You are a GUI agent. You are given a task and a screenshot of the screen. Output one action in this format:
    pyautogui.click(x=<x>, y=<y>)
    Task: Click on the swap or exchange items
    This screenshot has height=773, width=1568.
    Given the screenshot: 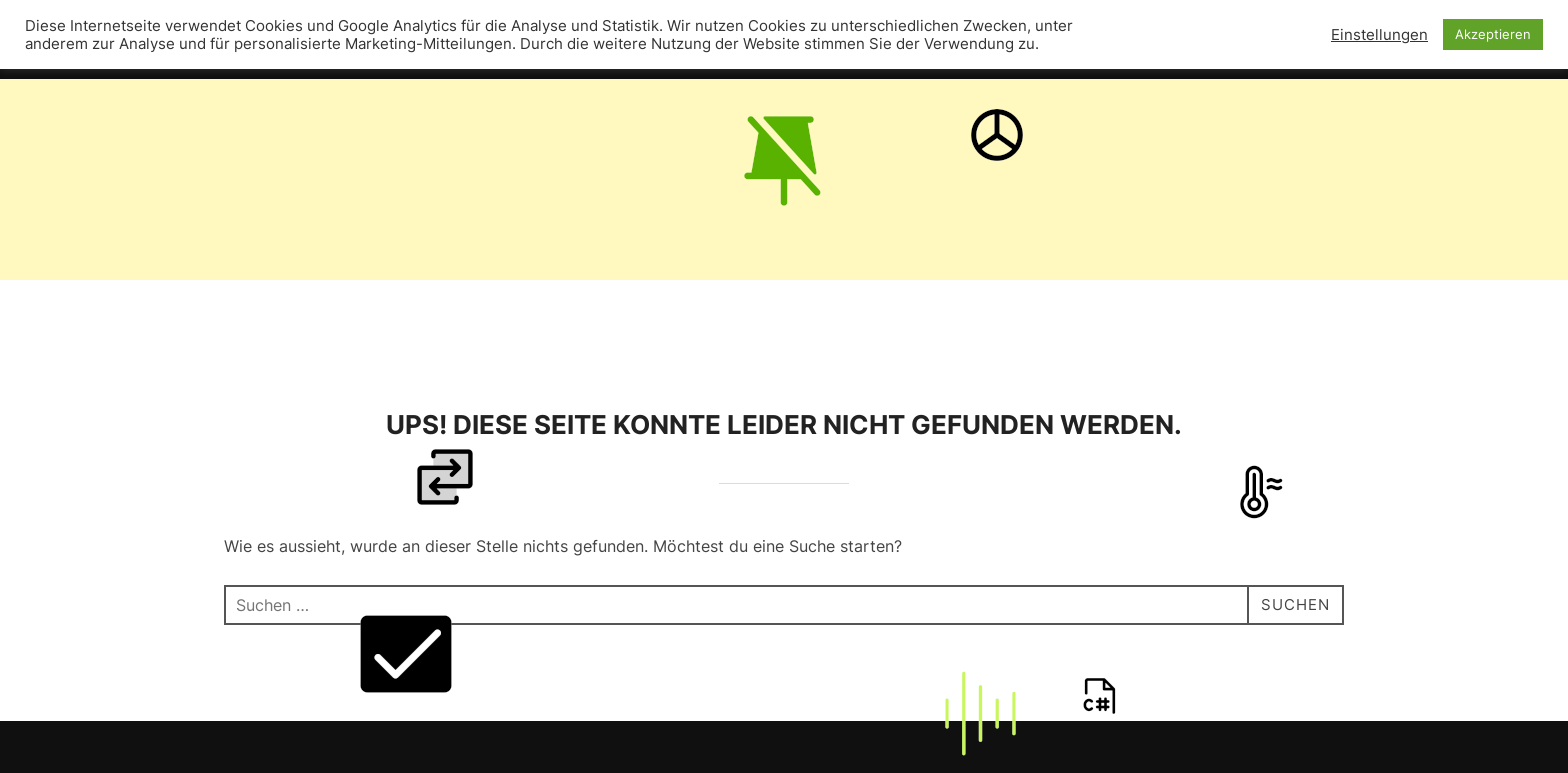 What is the action you would take?
    pyautogui.click(x=445, y=477)
    